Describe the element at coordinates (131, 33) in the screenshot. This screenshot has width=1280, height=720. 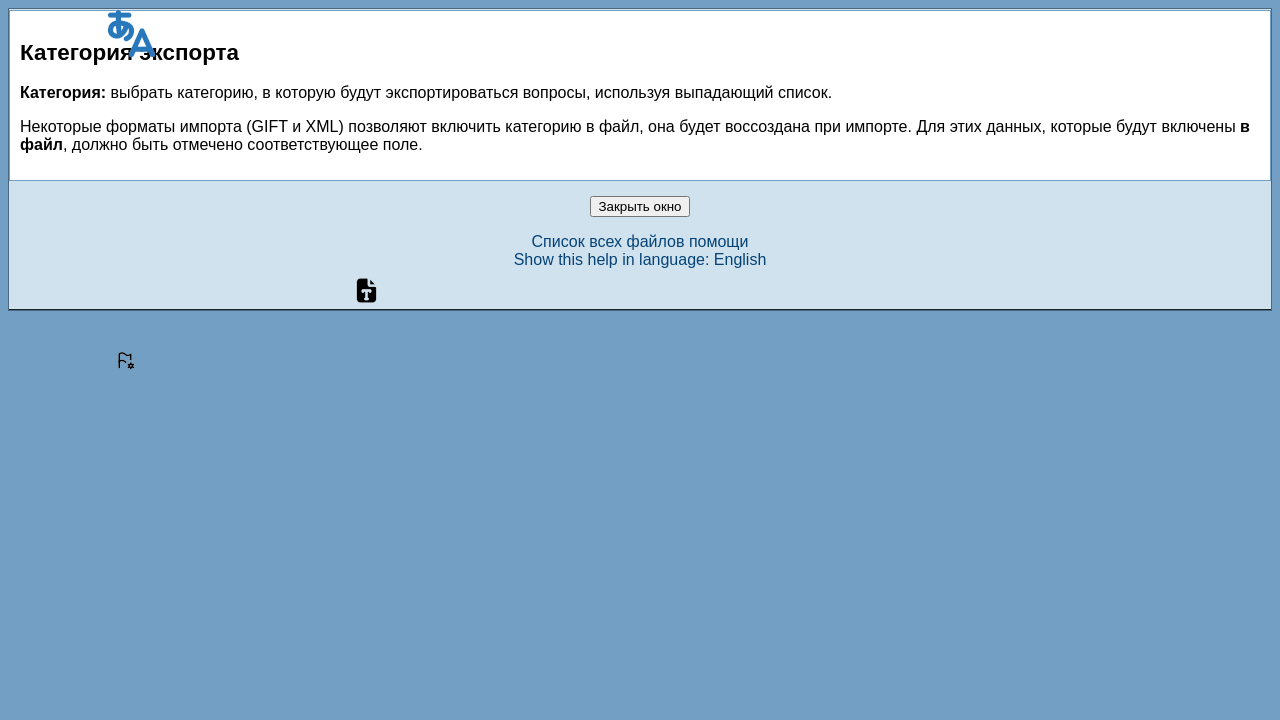
I see `switch to Japanese hiragana input` at that location.